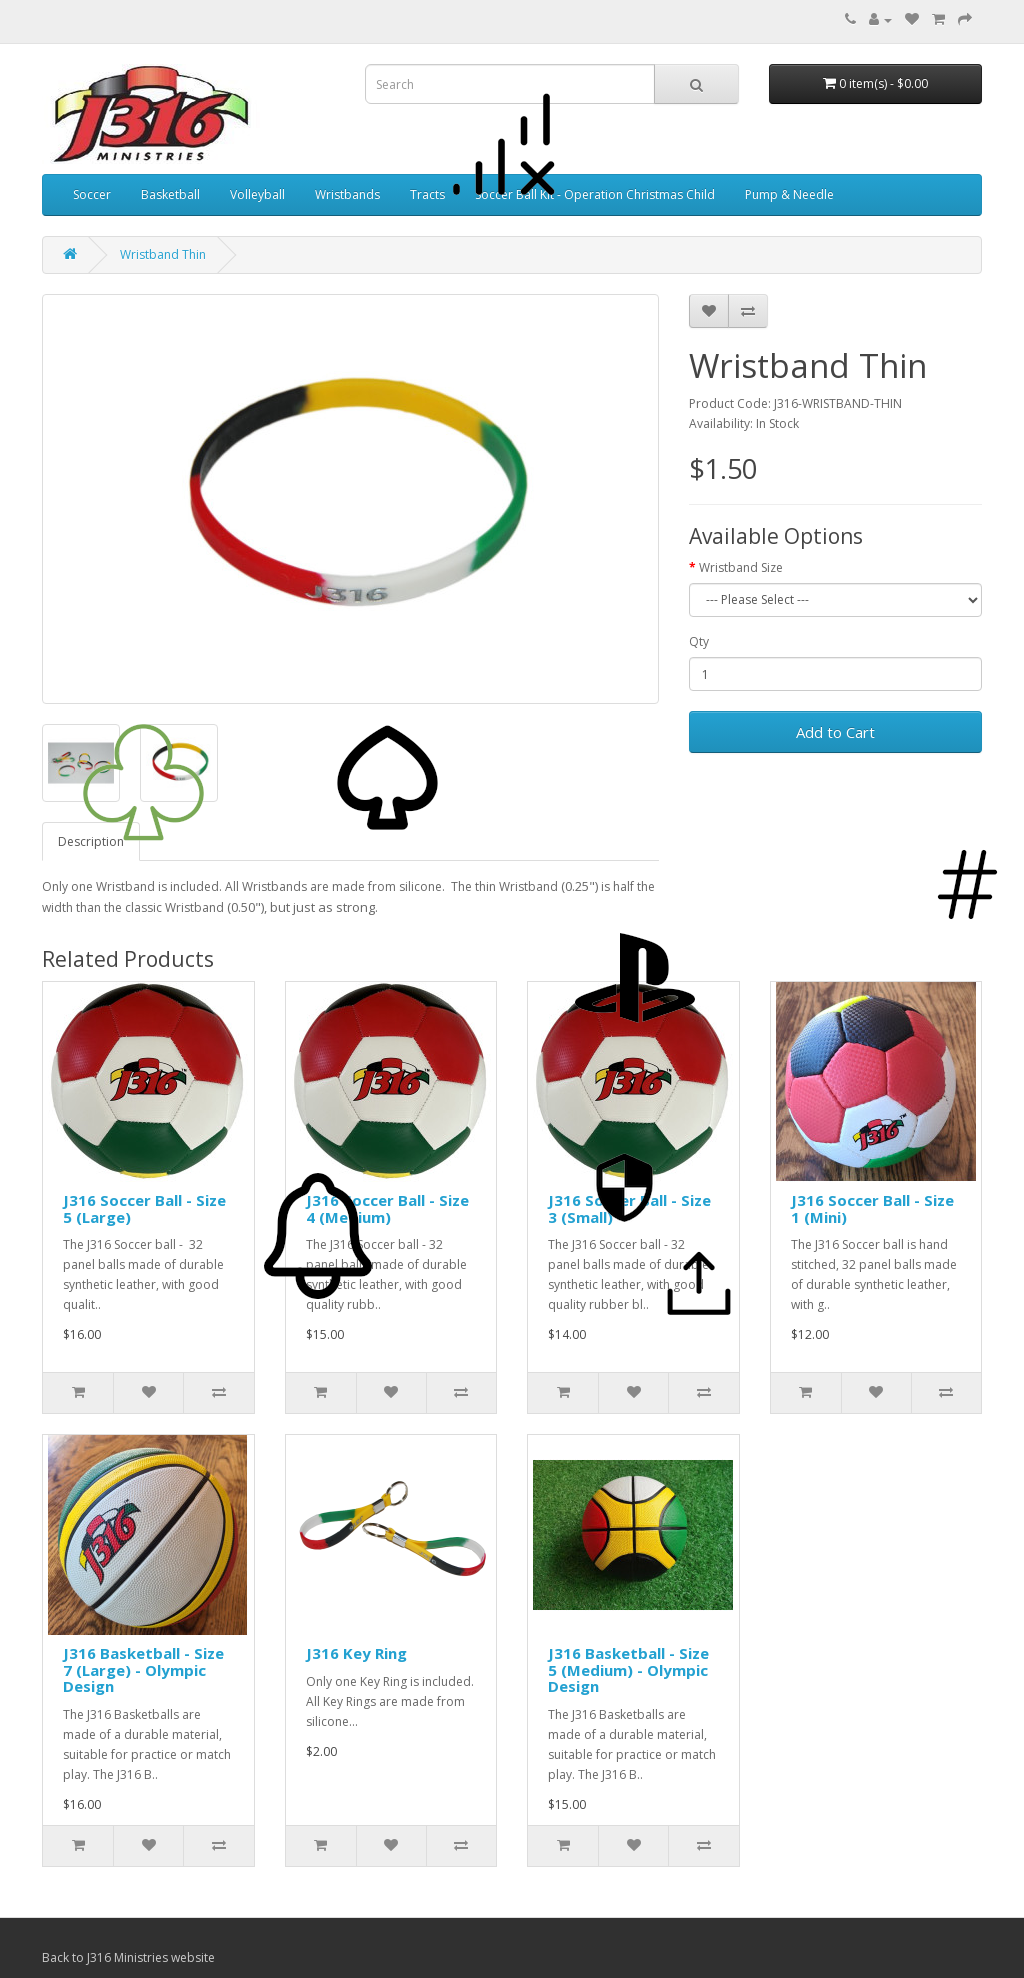 Image resolution: width=1024 pixels, height=1978 pixels. Describe the element at coordinates (624, 1187) in the screenshot. I see `access security settings` at that location.